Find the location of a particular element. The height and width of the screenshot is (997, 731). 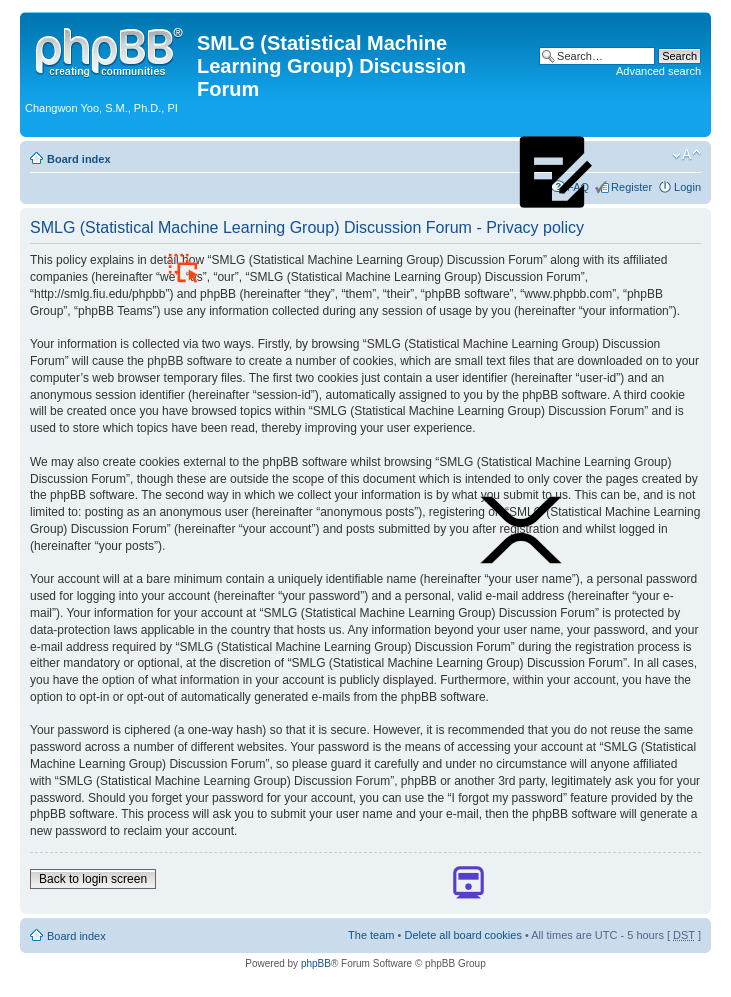

drag and drop to rearrange items is located at coordinates (183, 268).